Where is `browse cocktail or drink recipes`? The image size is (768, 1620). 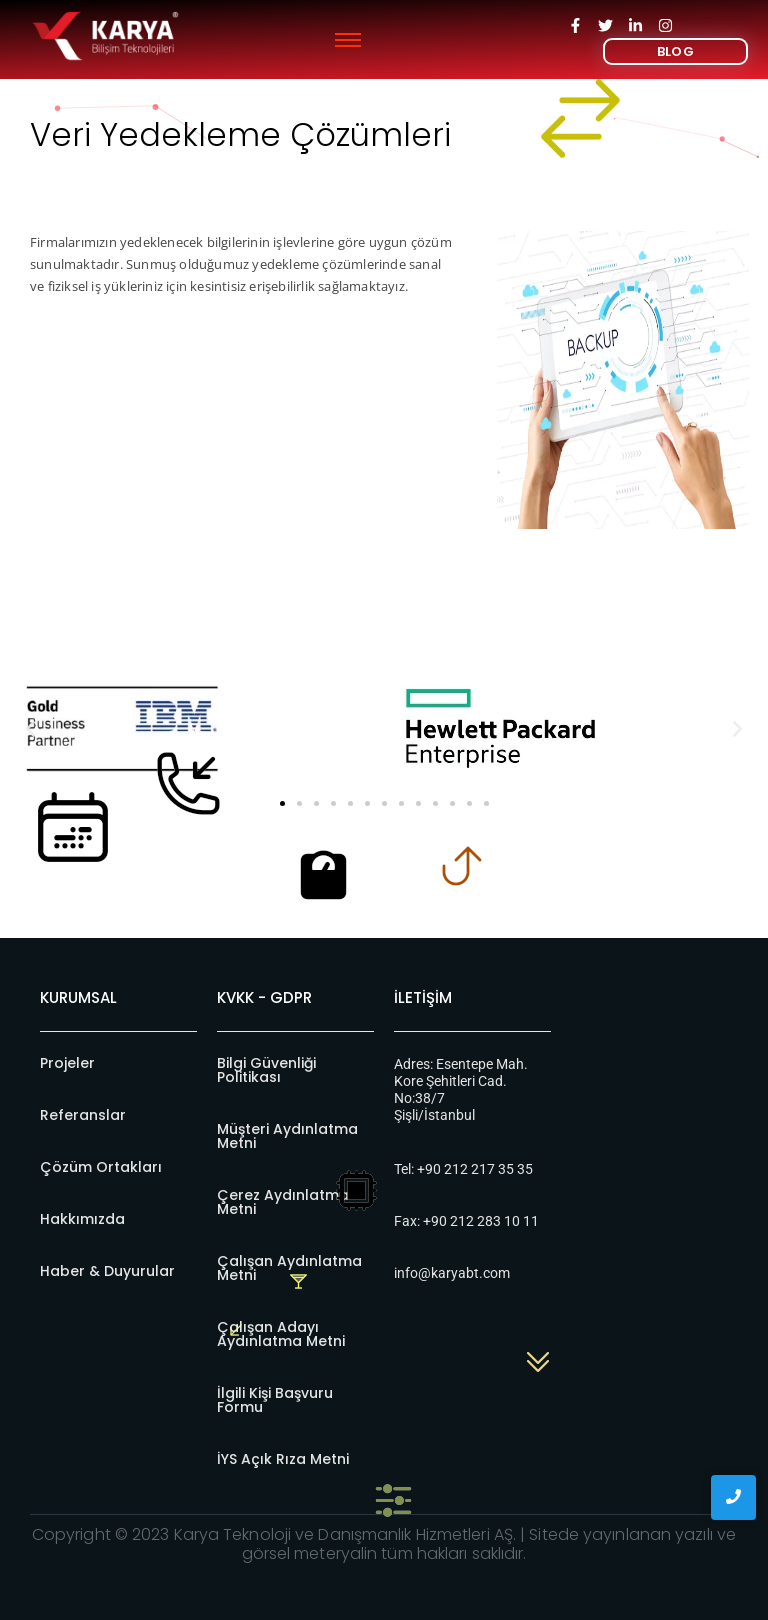 browse cocktail or drink recipes is located at coordinates (298, 1281).